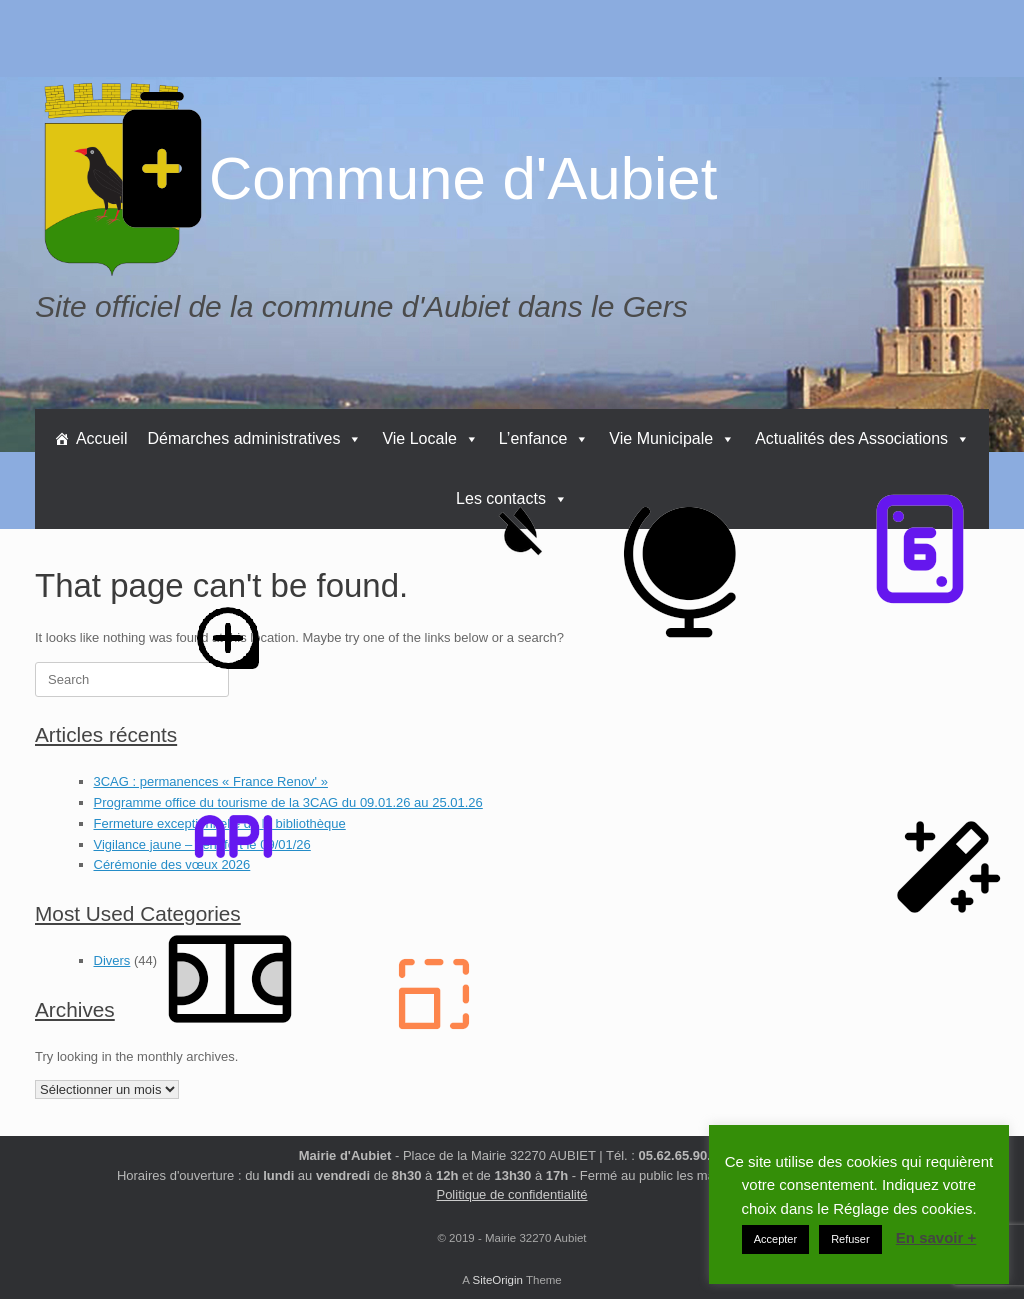  Describe the element at coordinates (684, 567) in the screenshot. I see `access global or international settings` at that location.